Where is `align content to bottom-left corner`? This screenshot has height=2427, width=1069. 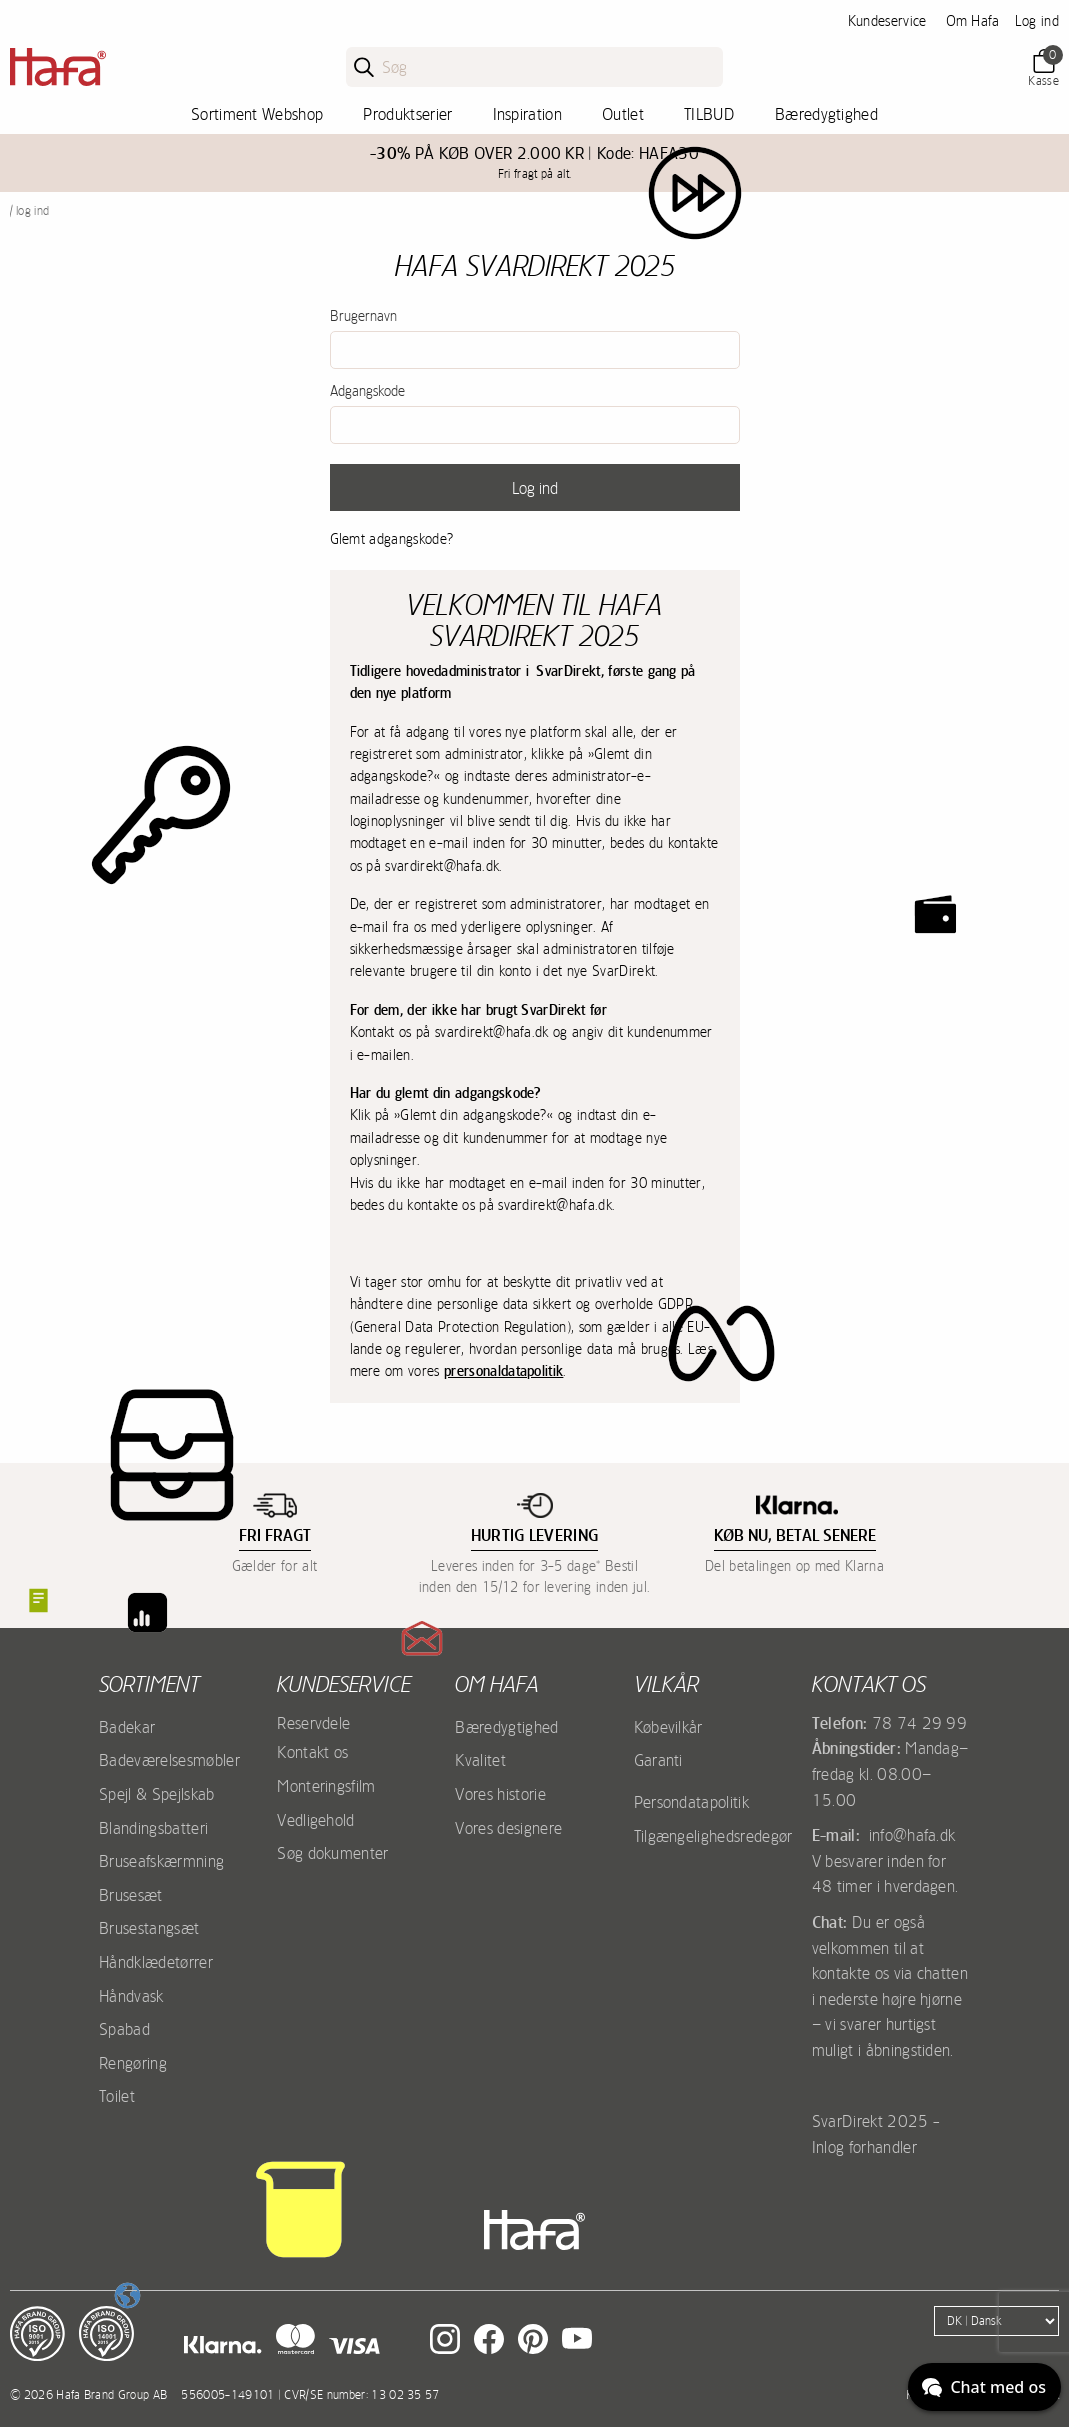
align content to bottom-left corner is located at coordinates (147, 1612).